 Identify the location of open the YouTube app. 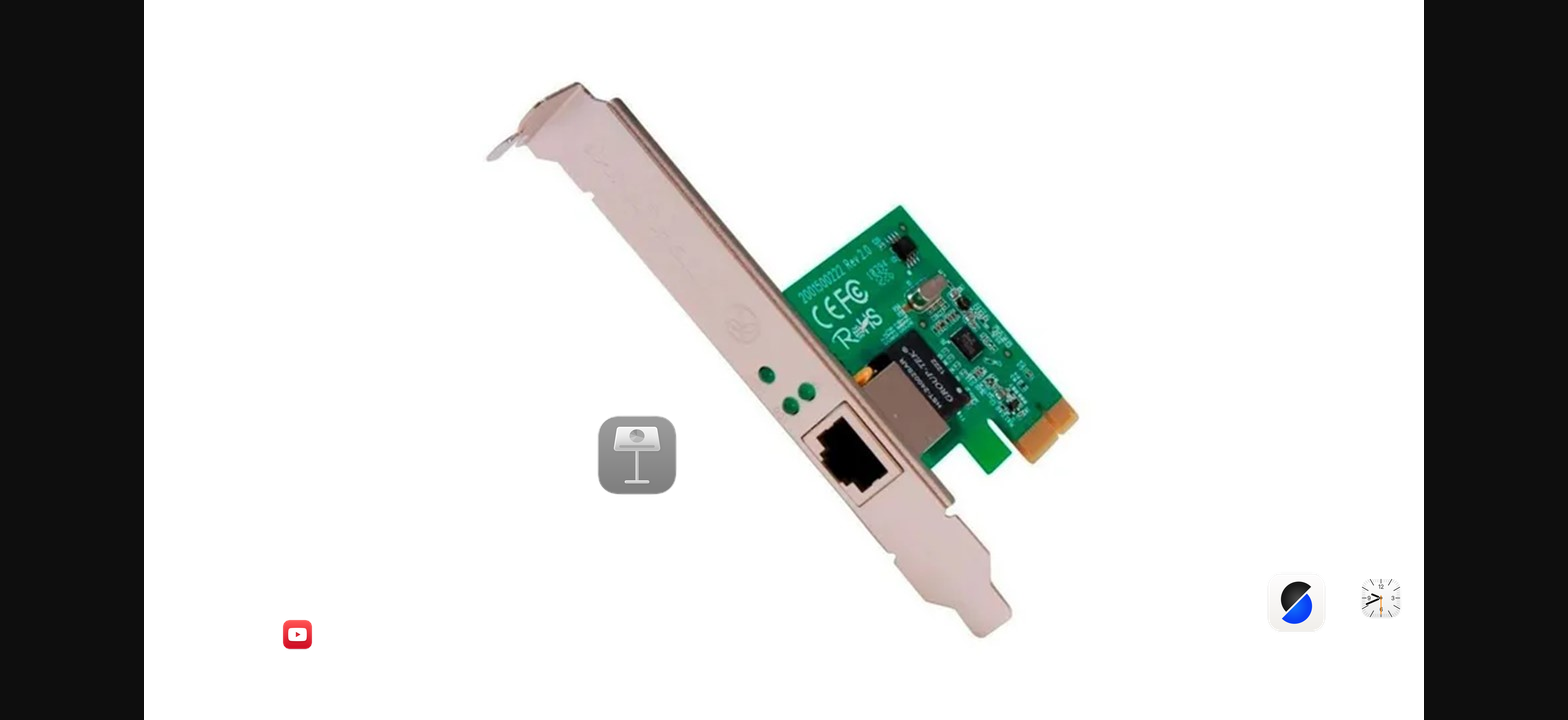
(297, 634).